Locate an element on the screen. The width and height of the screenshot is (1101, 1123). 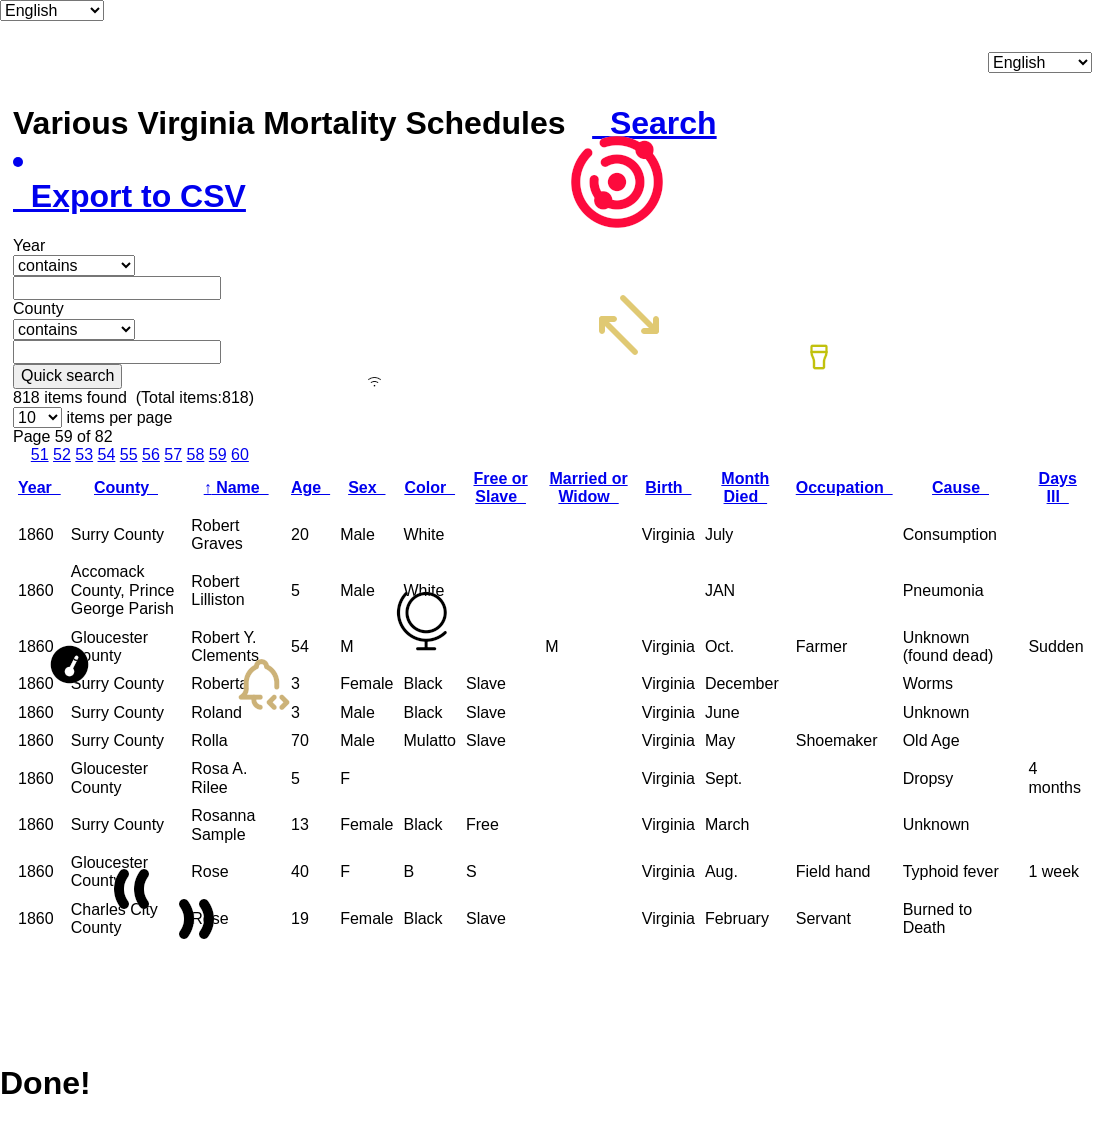
configure notification settings via code is located at coordinates (261, 684).